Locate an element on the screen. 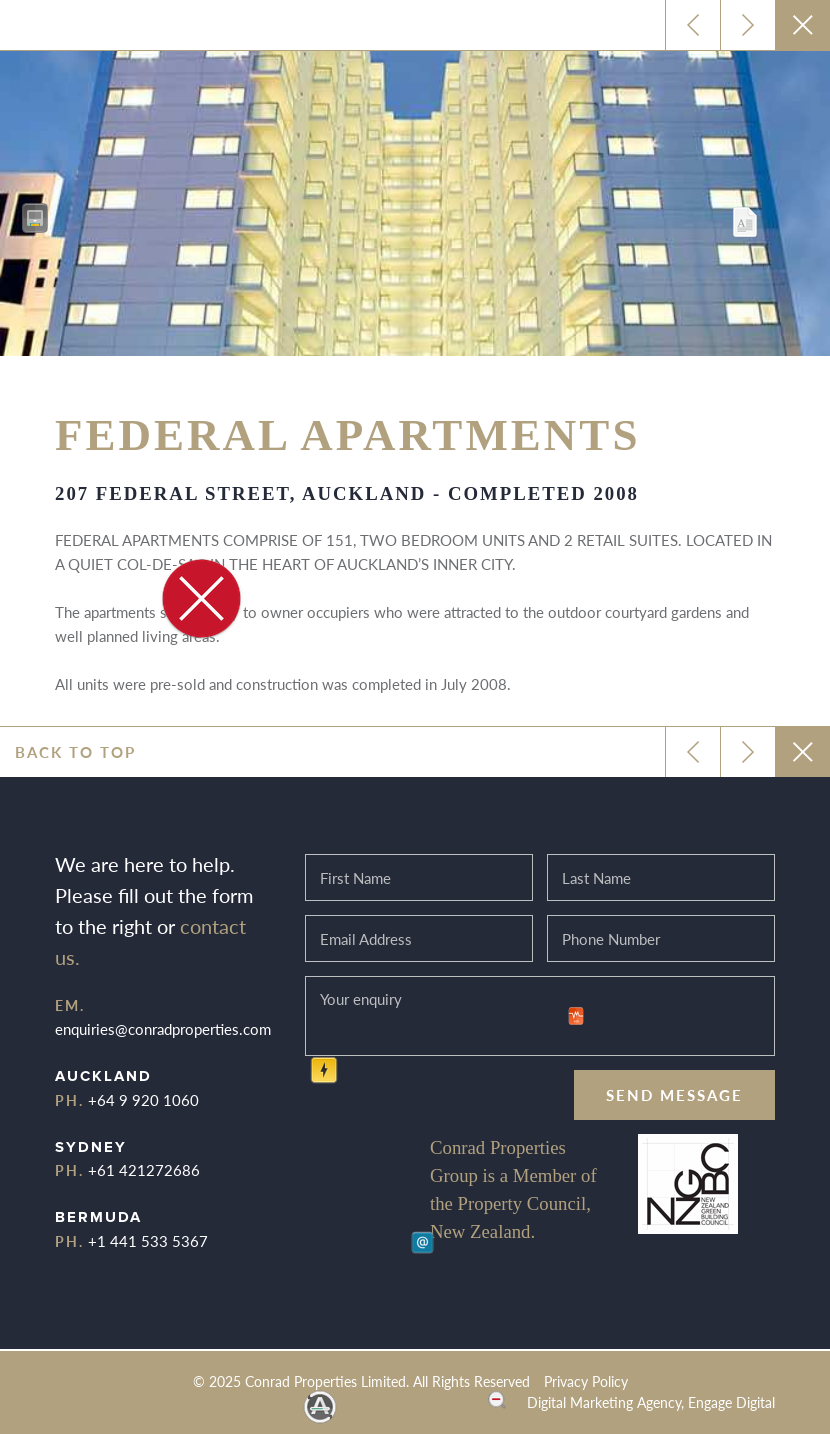  indicates a file or item that cannot be read or accessed is located at coordinates (201, 598).